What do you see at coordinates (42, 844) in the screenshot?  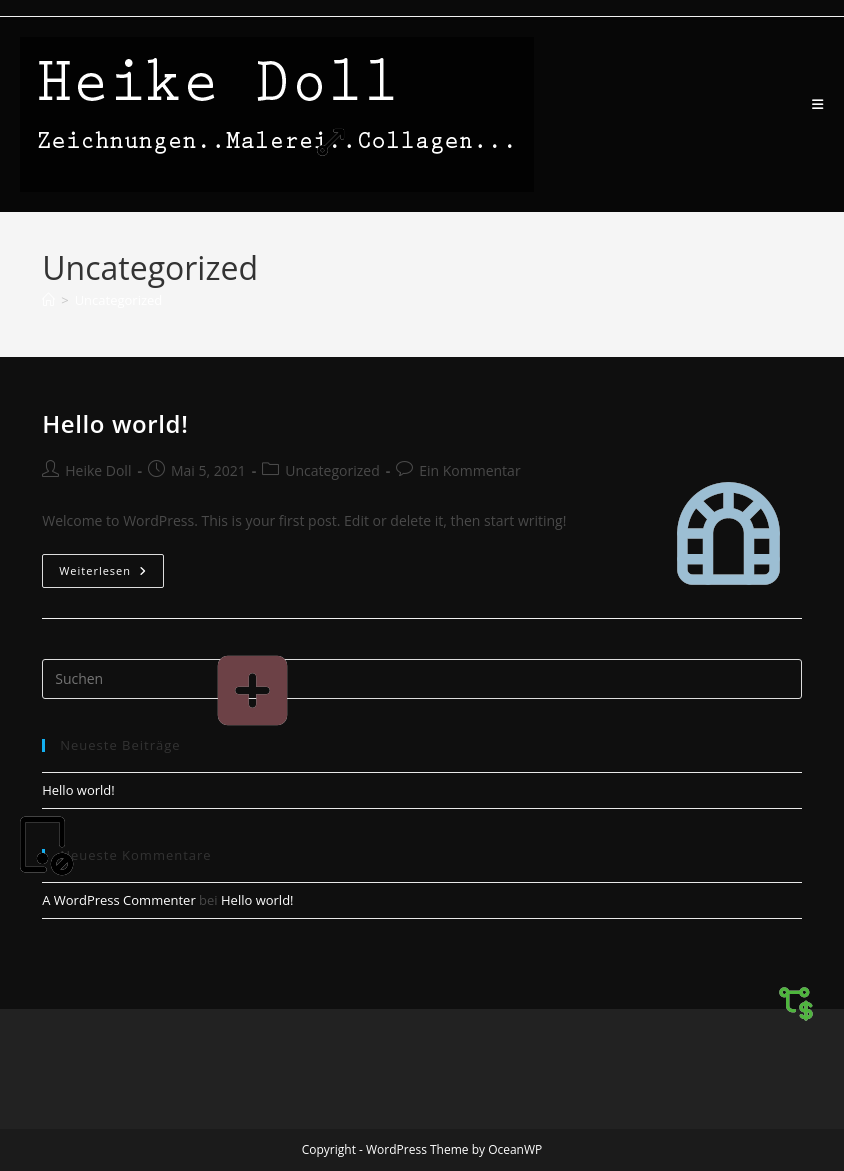 I see `cancel tablet connection or pairing` at bounding box center [42, 844].